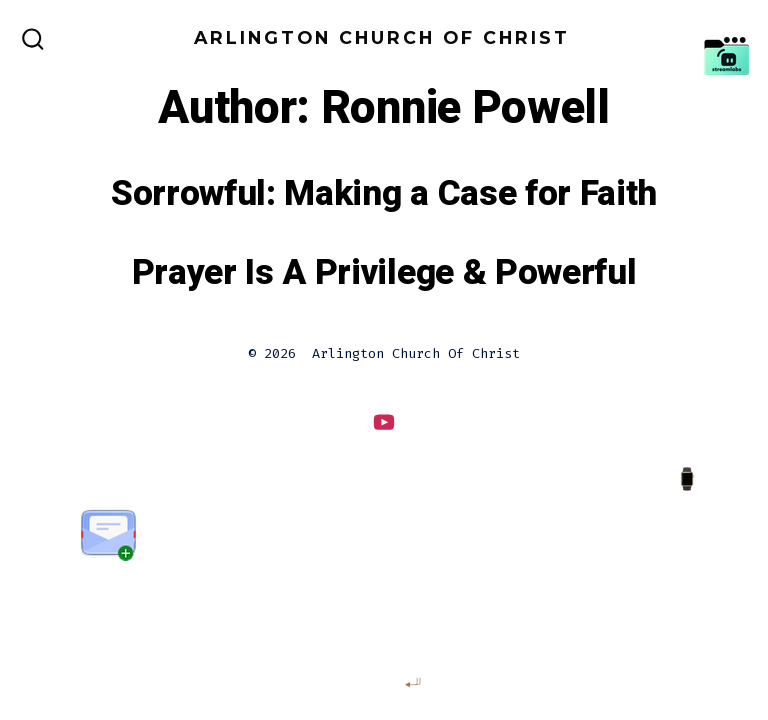  I want to click on open streamlabs project files folder, so click(726, 58).